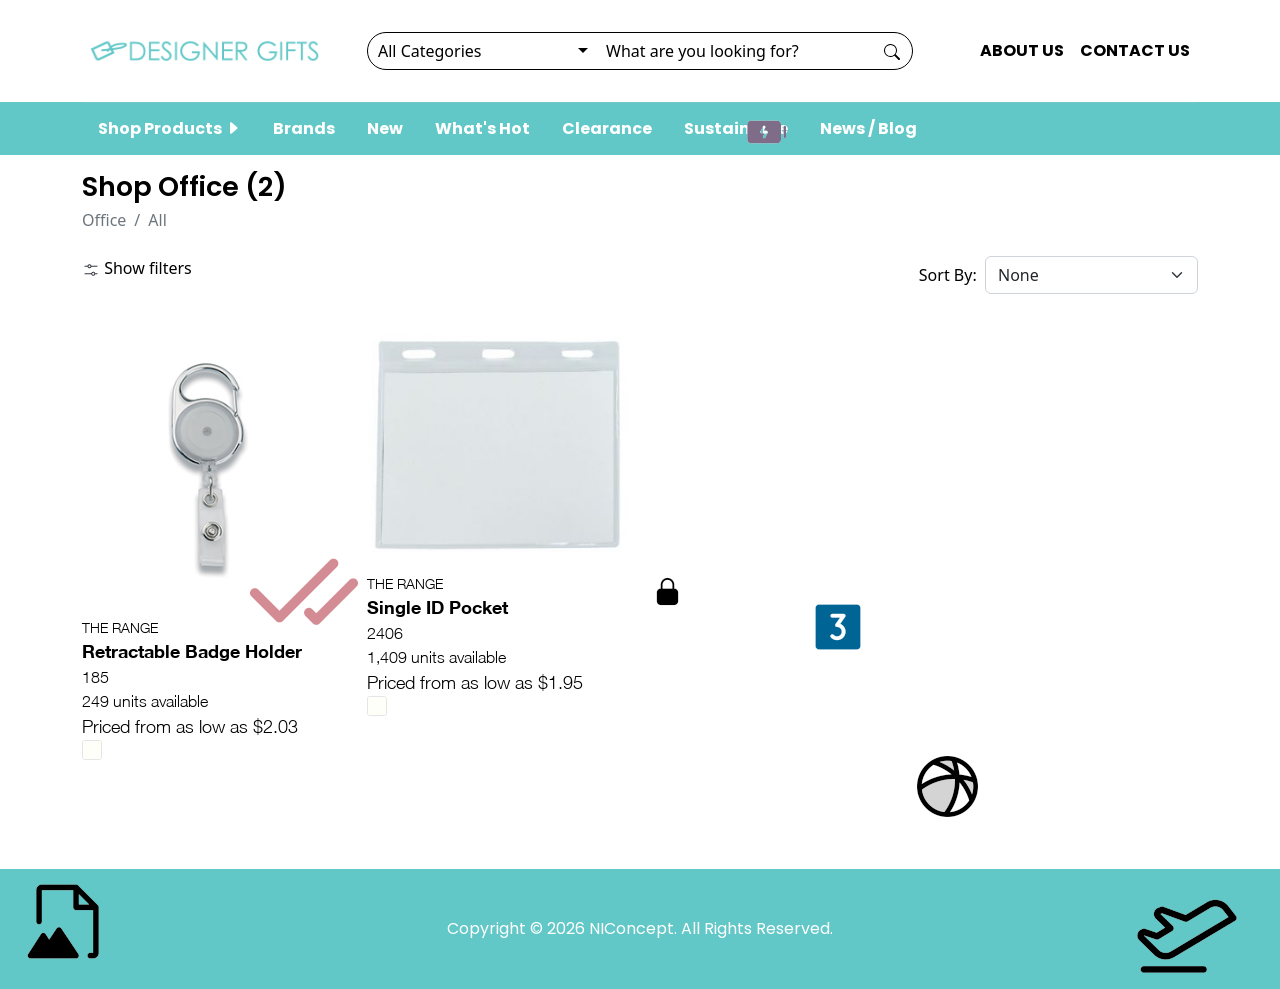  What do you see at coordinates (838, 627) in the screenshot?
I see `select option three from a numbered list` at bounding box center [838, 627].